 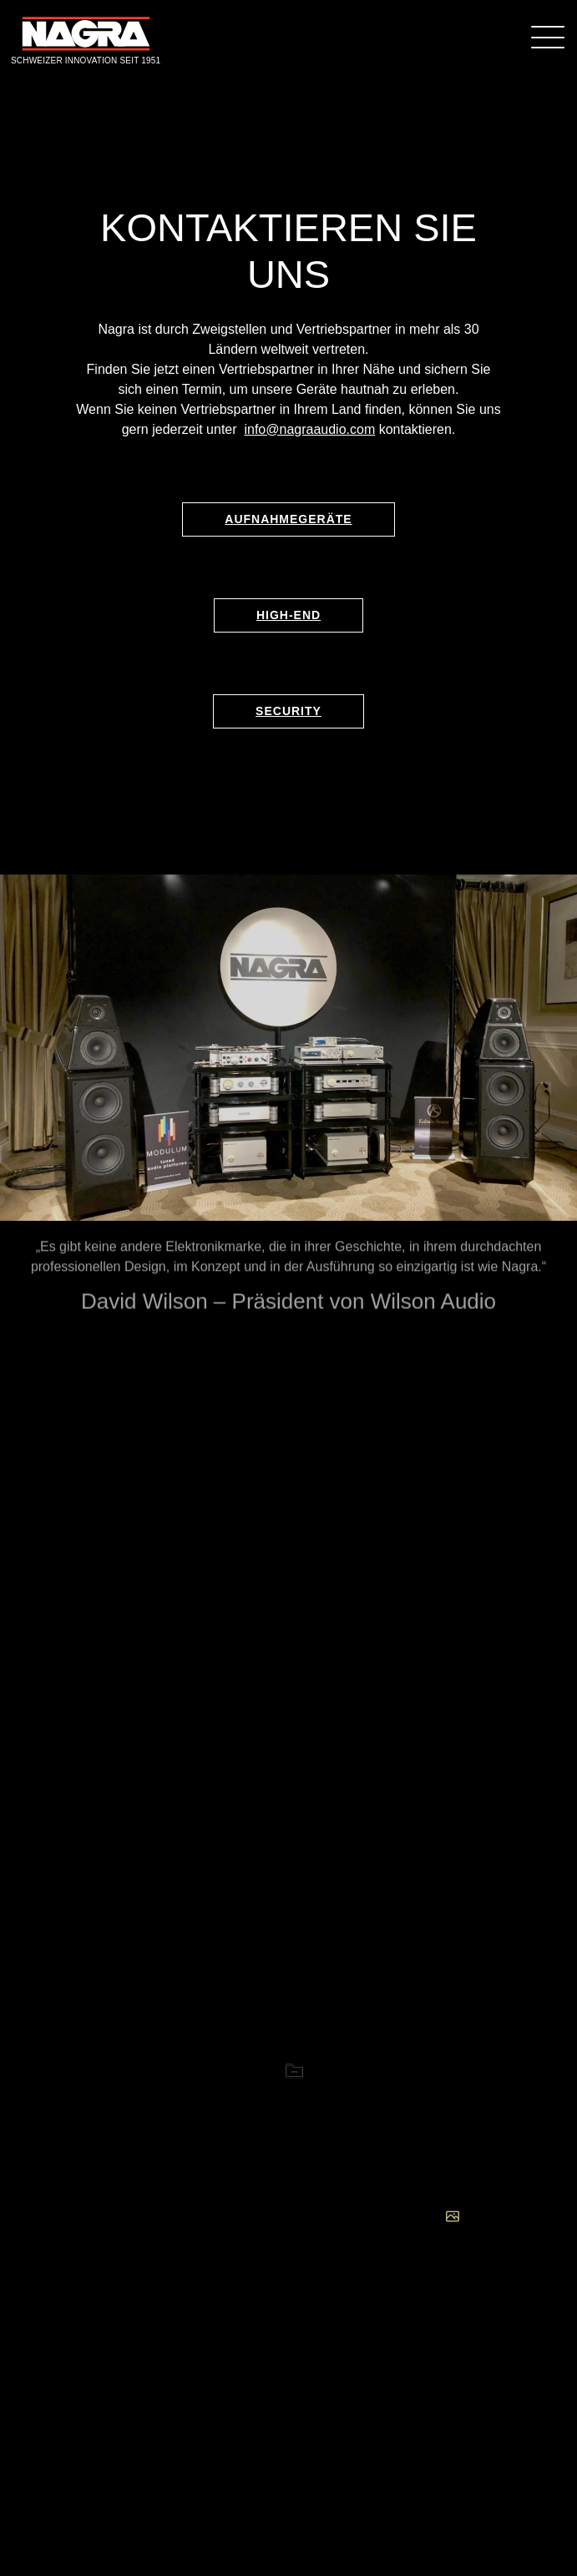 What do you see at coordinates (453, 2216) in the screenshot?
I see `view photo or image` at bounding box center [453, 2216].